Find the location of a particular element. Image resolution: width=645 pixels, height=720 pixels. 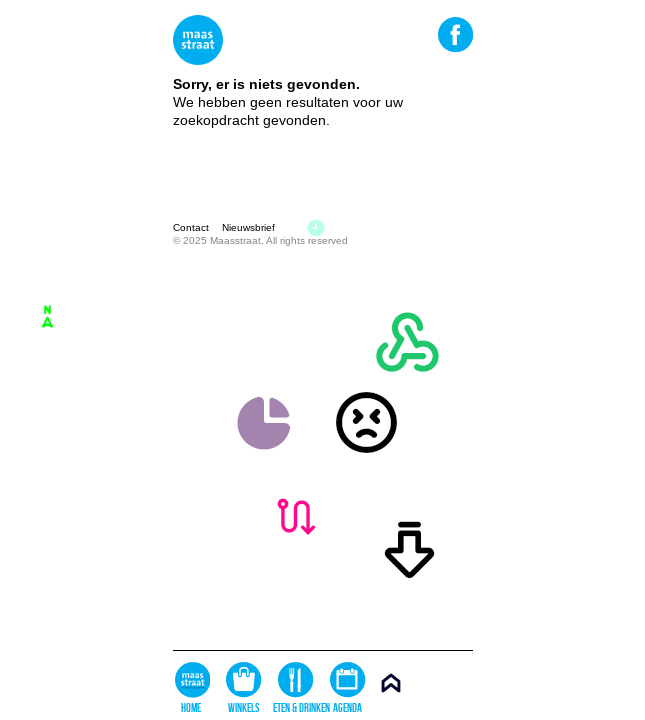

express dissatisfaction or negative feedback is located at coordinates (366, 422).